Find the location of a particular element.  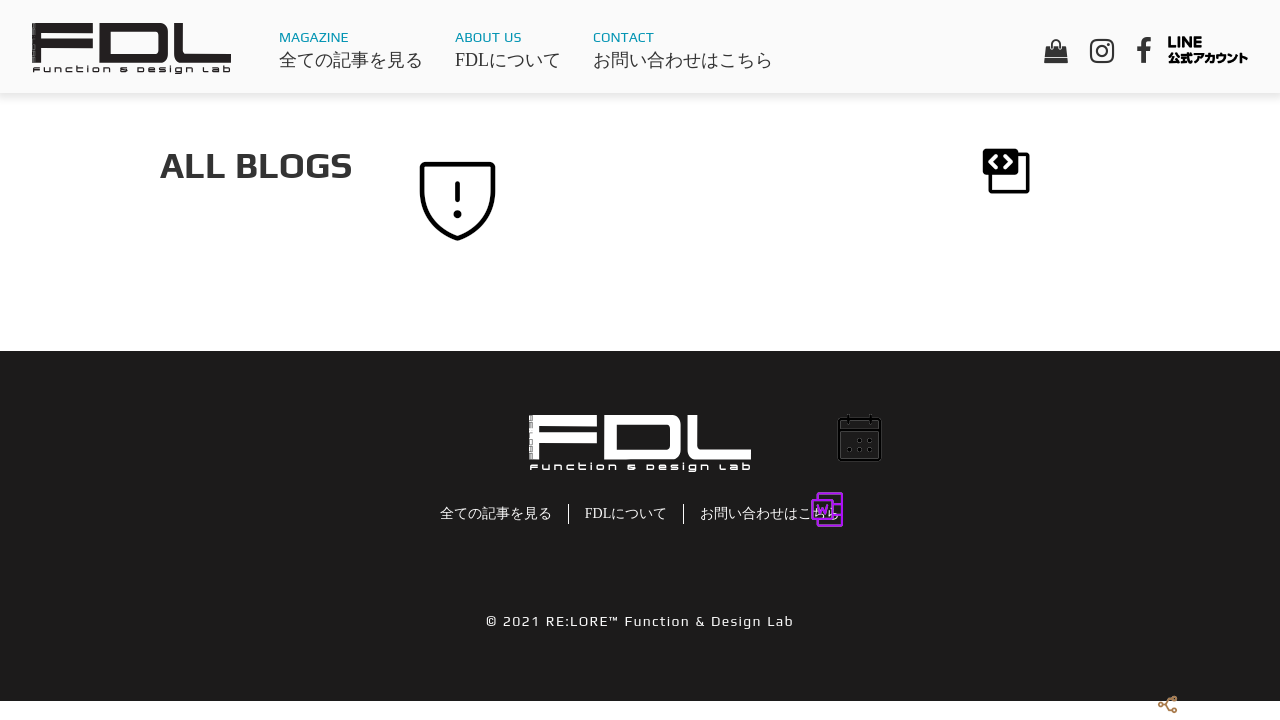

insert a code block is located at coordinates (1009, 173).